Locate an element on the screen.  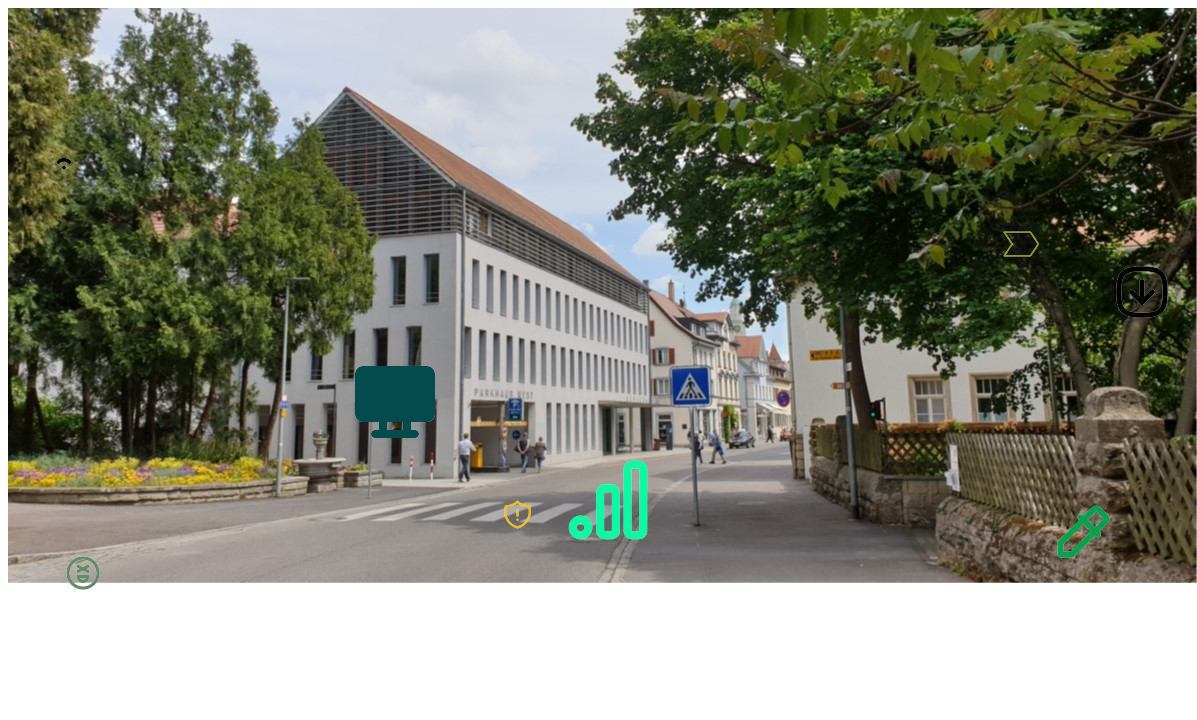
open Google Analytics dashboard is located at coordinates (608, 500).